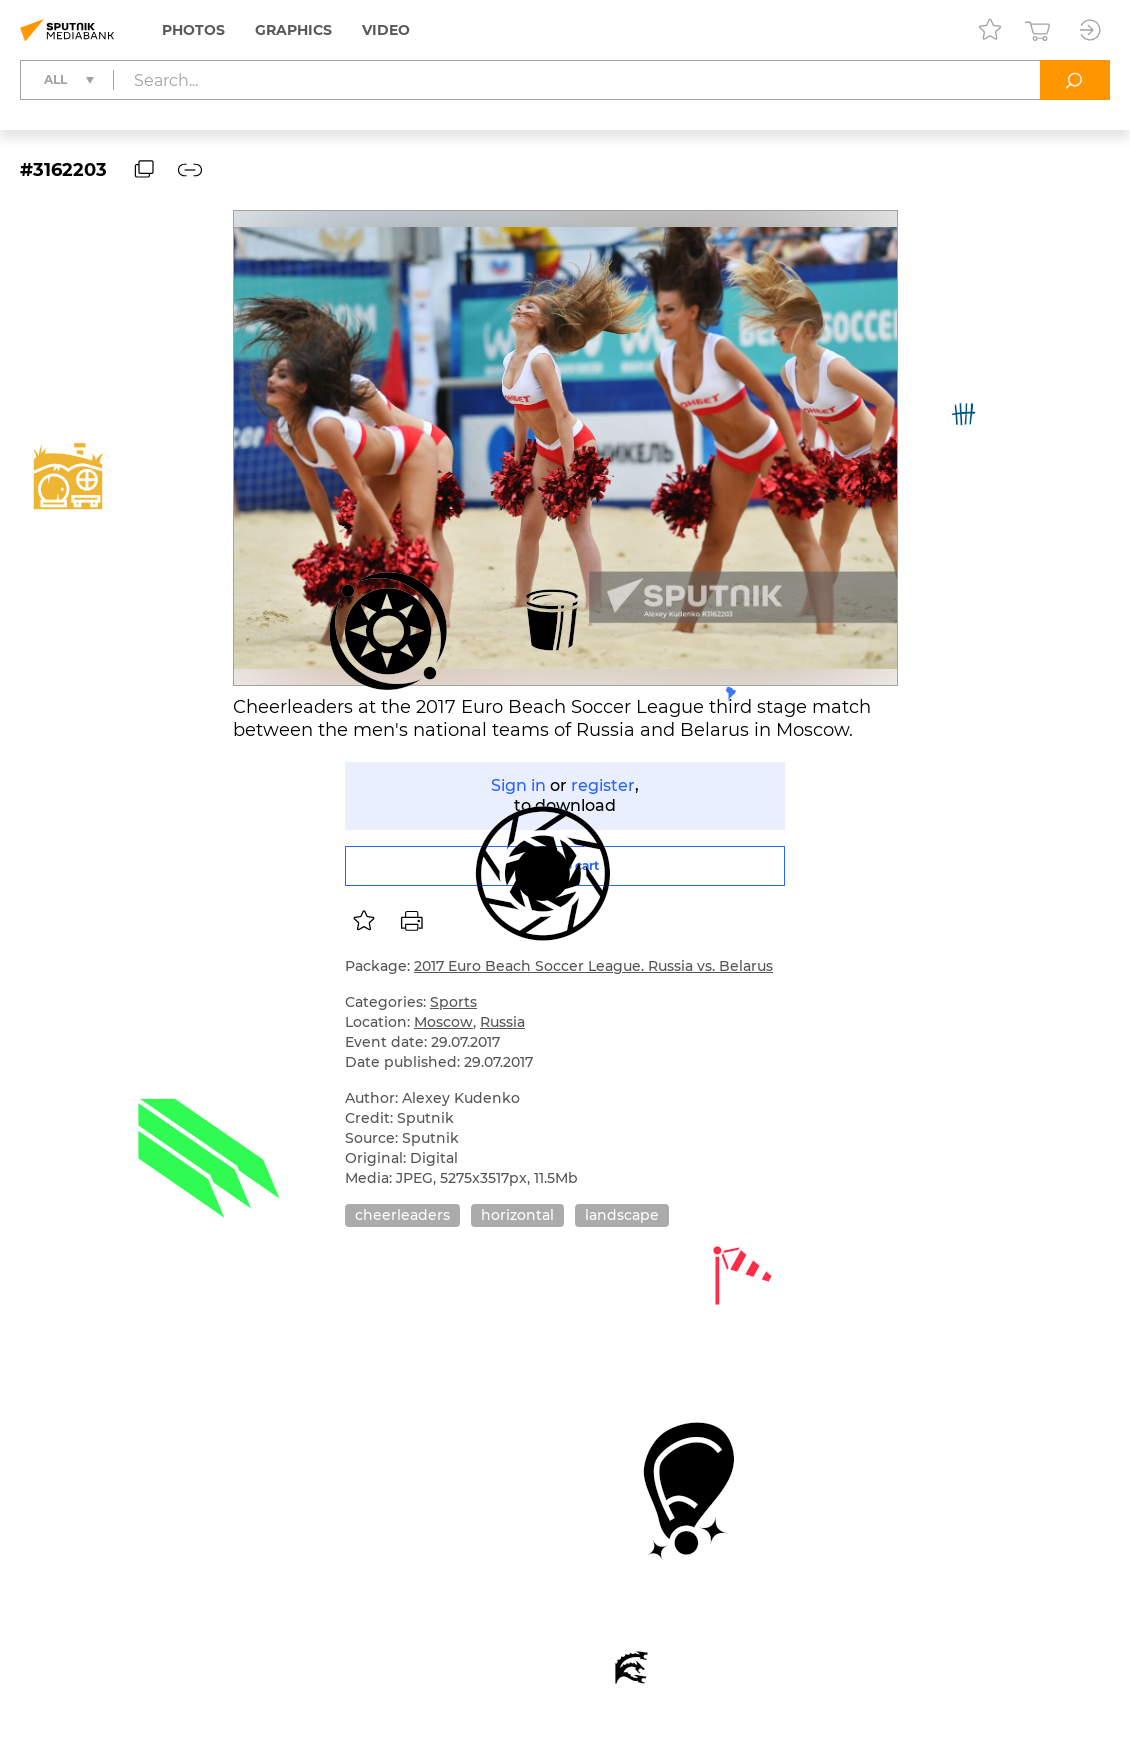 The height and width of the screenshot is (1763, 1130). I want to click on view current wind conditions, so click(742, 1275).